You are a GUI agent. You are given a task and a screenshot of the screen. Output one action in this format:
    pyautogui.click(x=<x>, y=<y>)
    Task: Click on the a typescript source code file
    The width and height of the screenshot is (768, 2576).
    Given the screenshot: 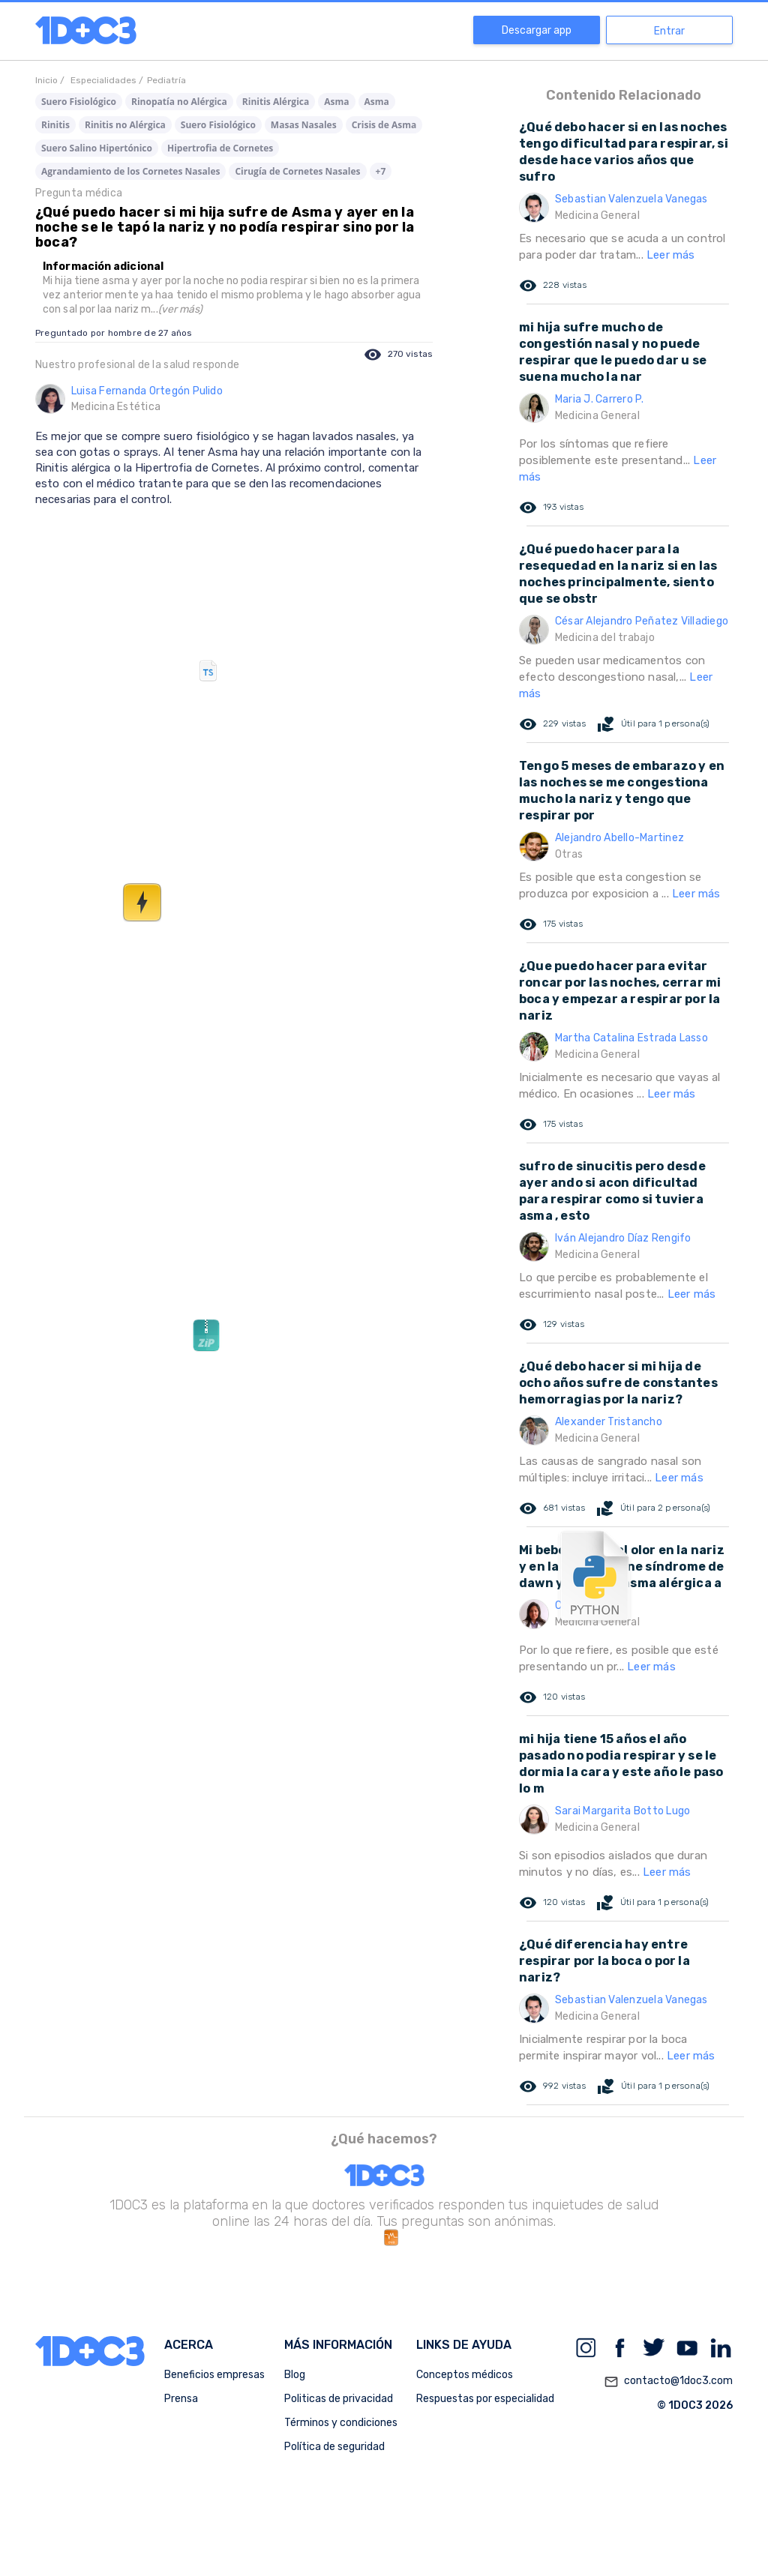 What is the action you would take?
    pyautogui.click(x=208, y=670)
    